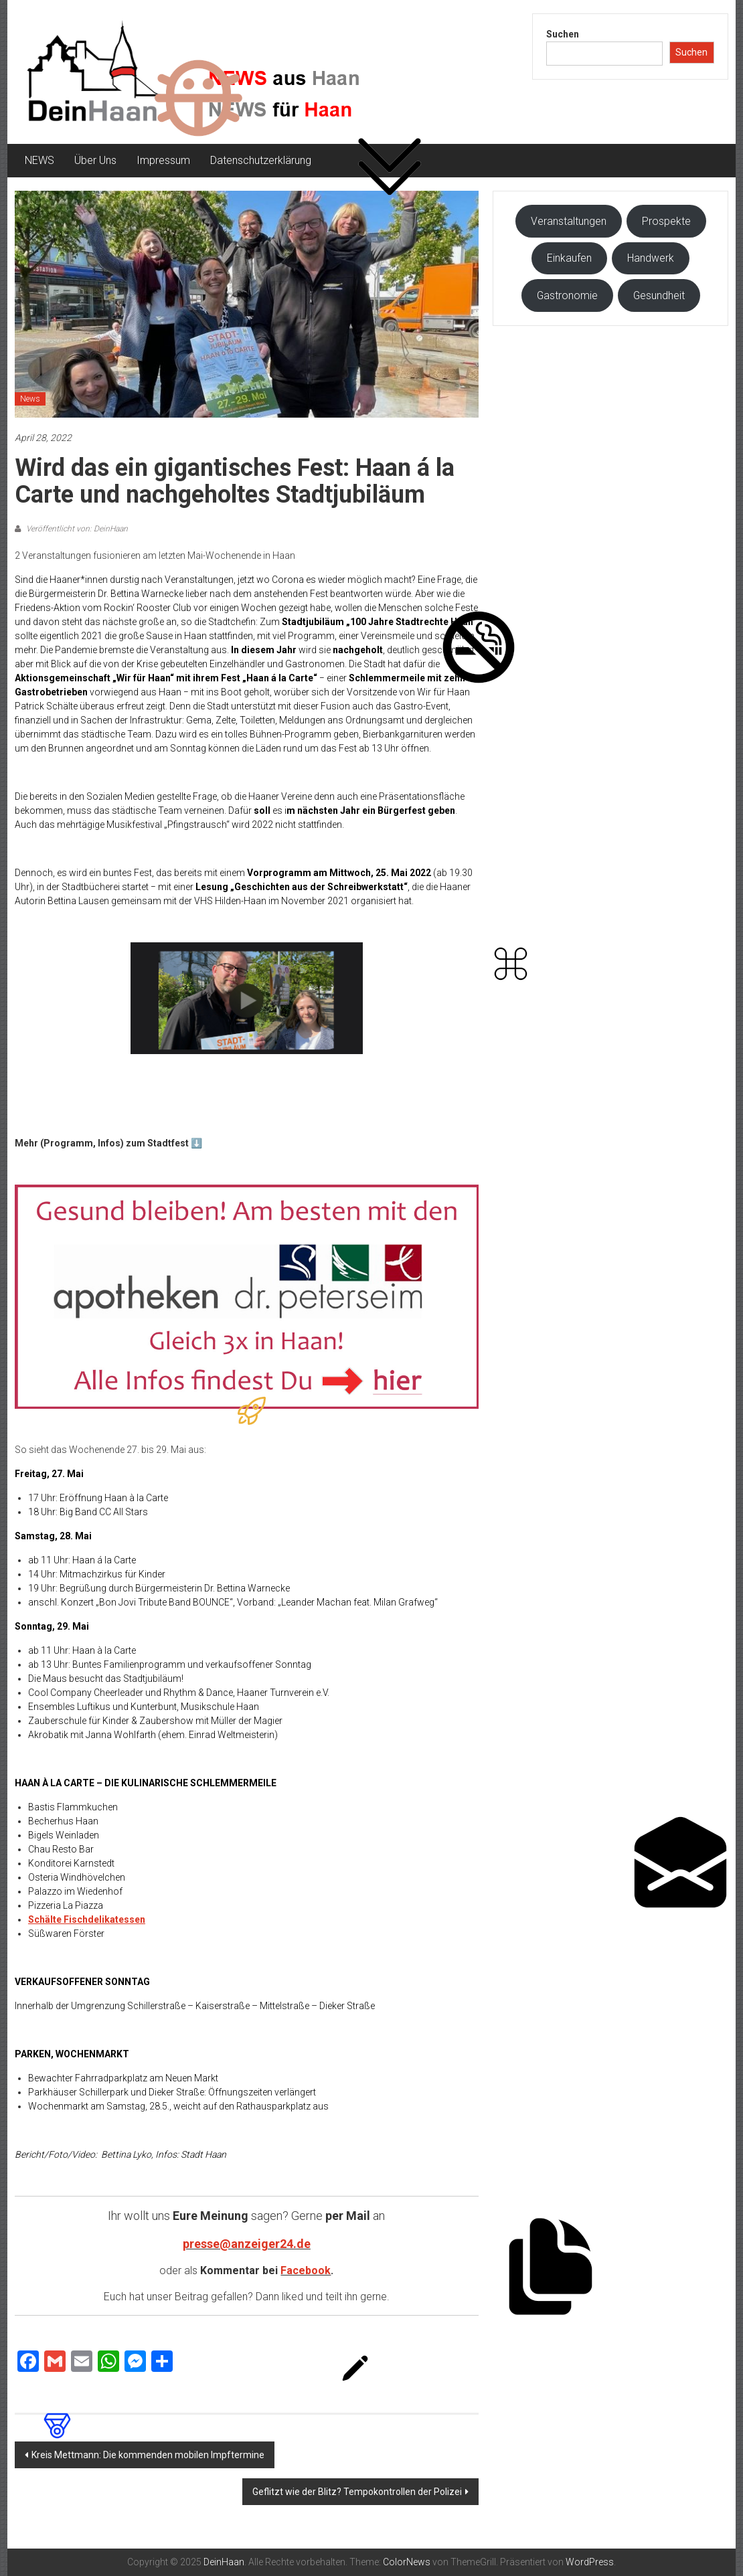 Image resolution: width=743 pixels, height=2576 pixels. I want to click on indicates a no smoking zone or policy, so click(479, 647).